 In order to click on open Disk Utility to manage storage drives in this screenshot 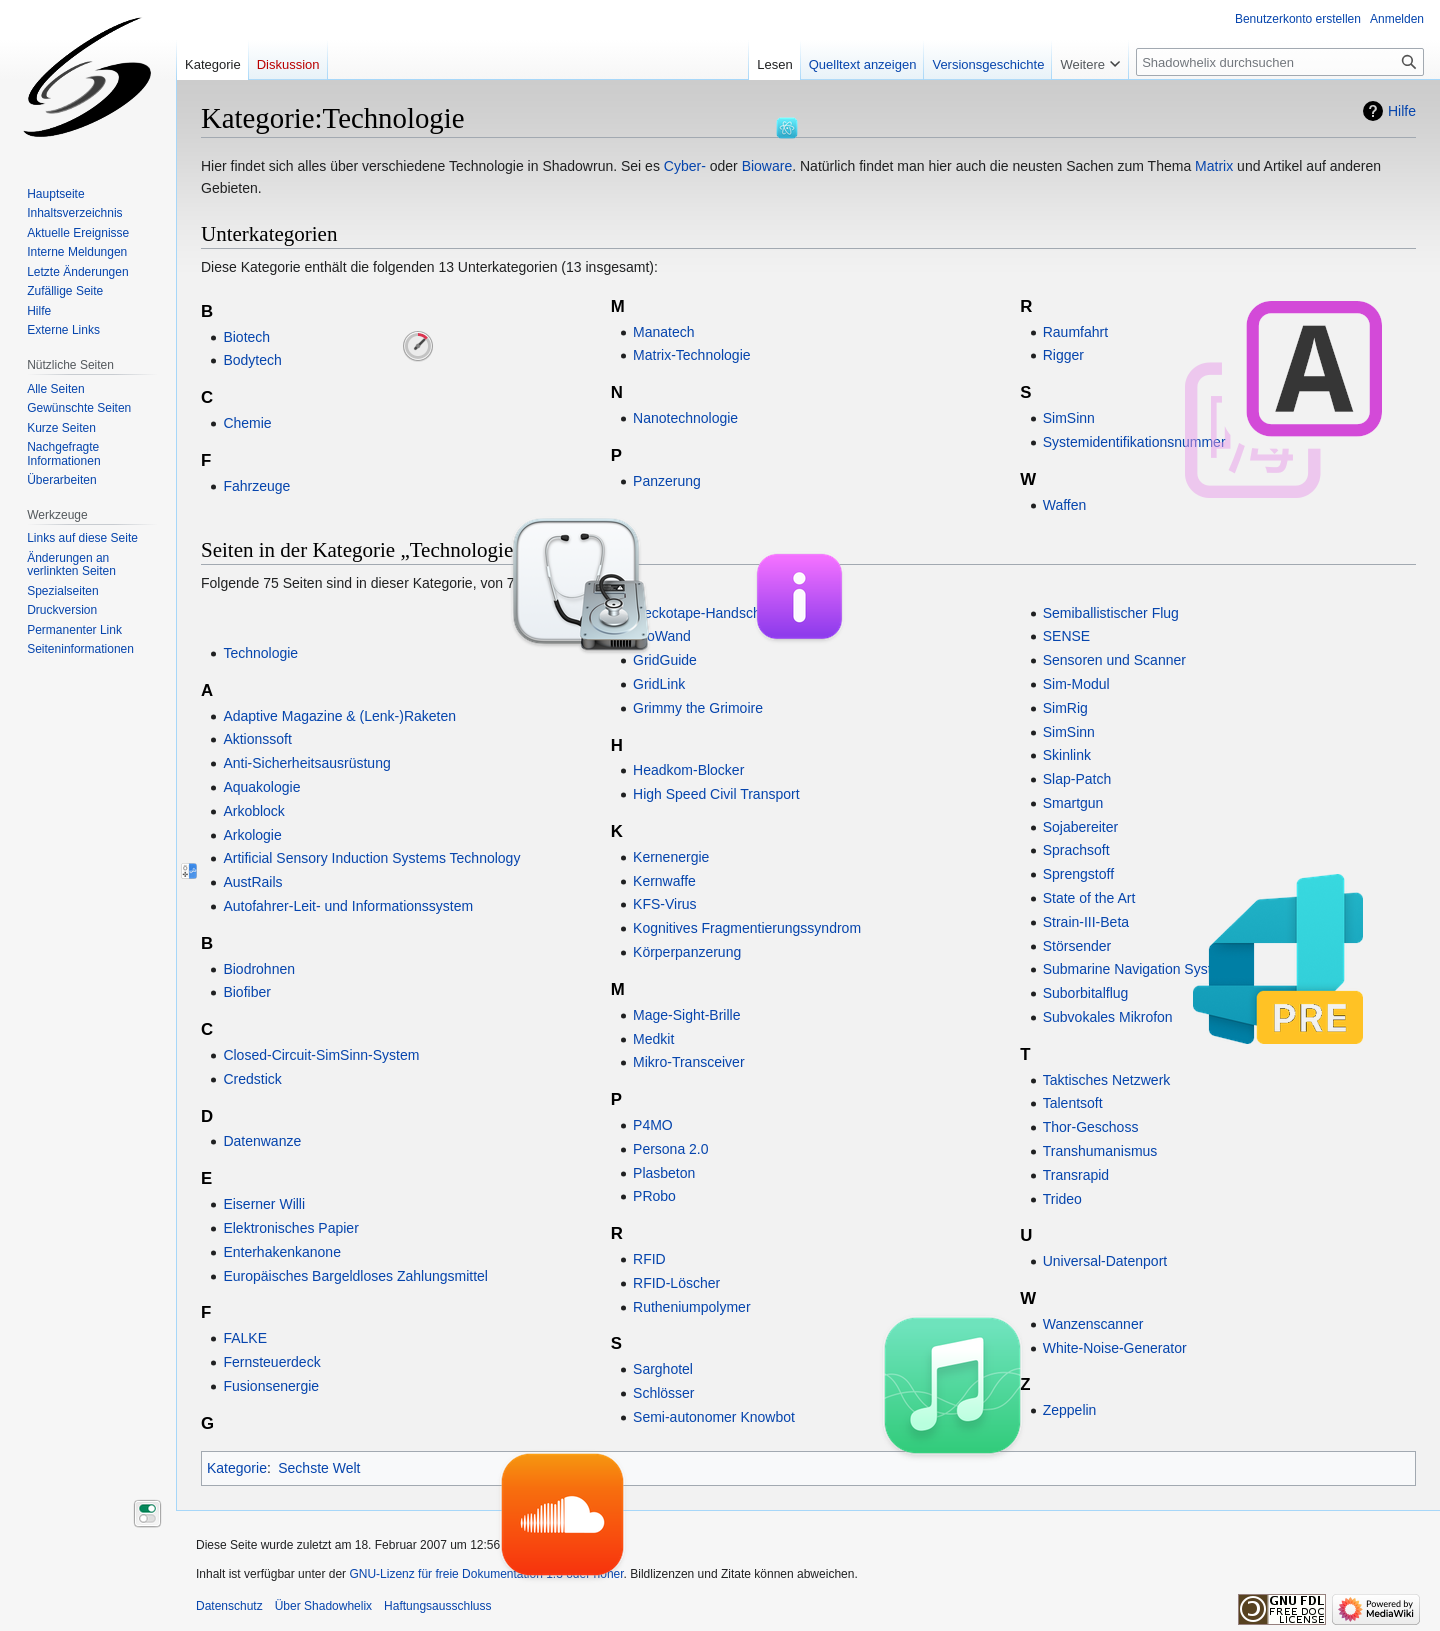, I will do `click(576, 581)`.